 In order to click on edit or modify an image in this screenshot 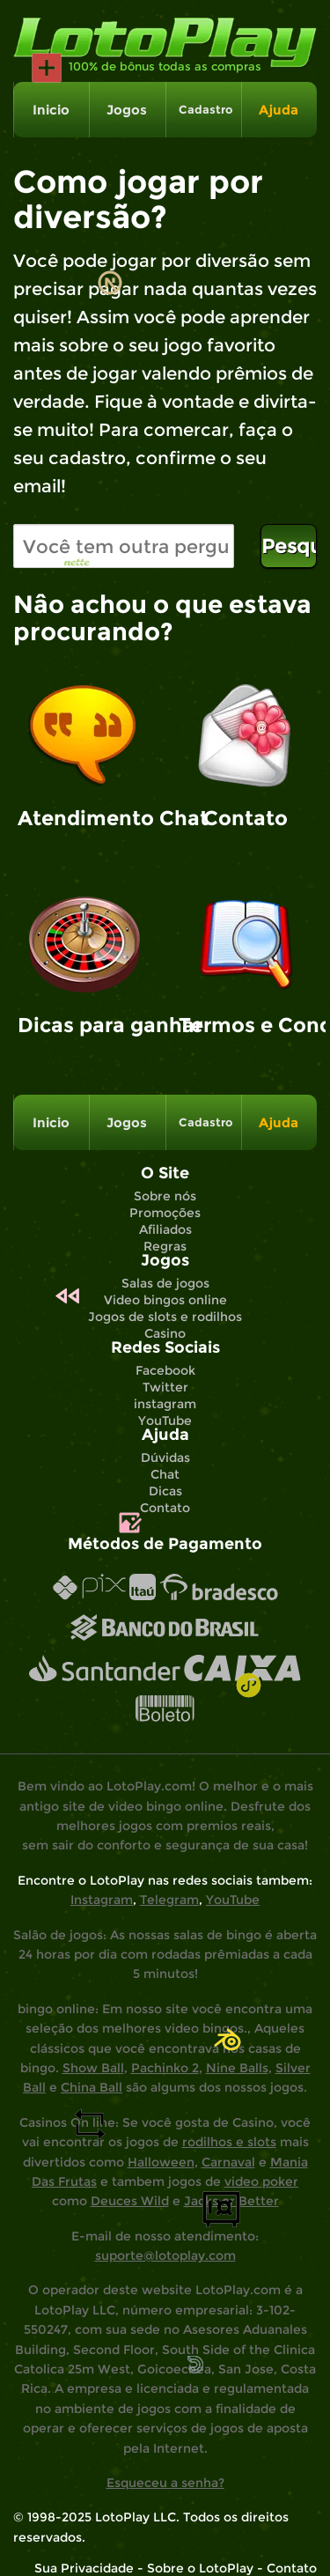, I will do `click(129, 1523)`.